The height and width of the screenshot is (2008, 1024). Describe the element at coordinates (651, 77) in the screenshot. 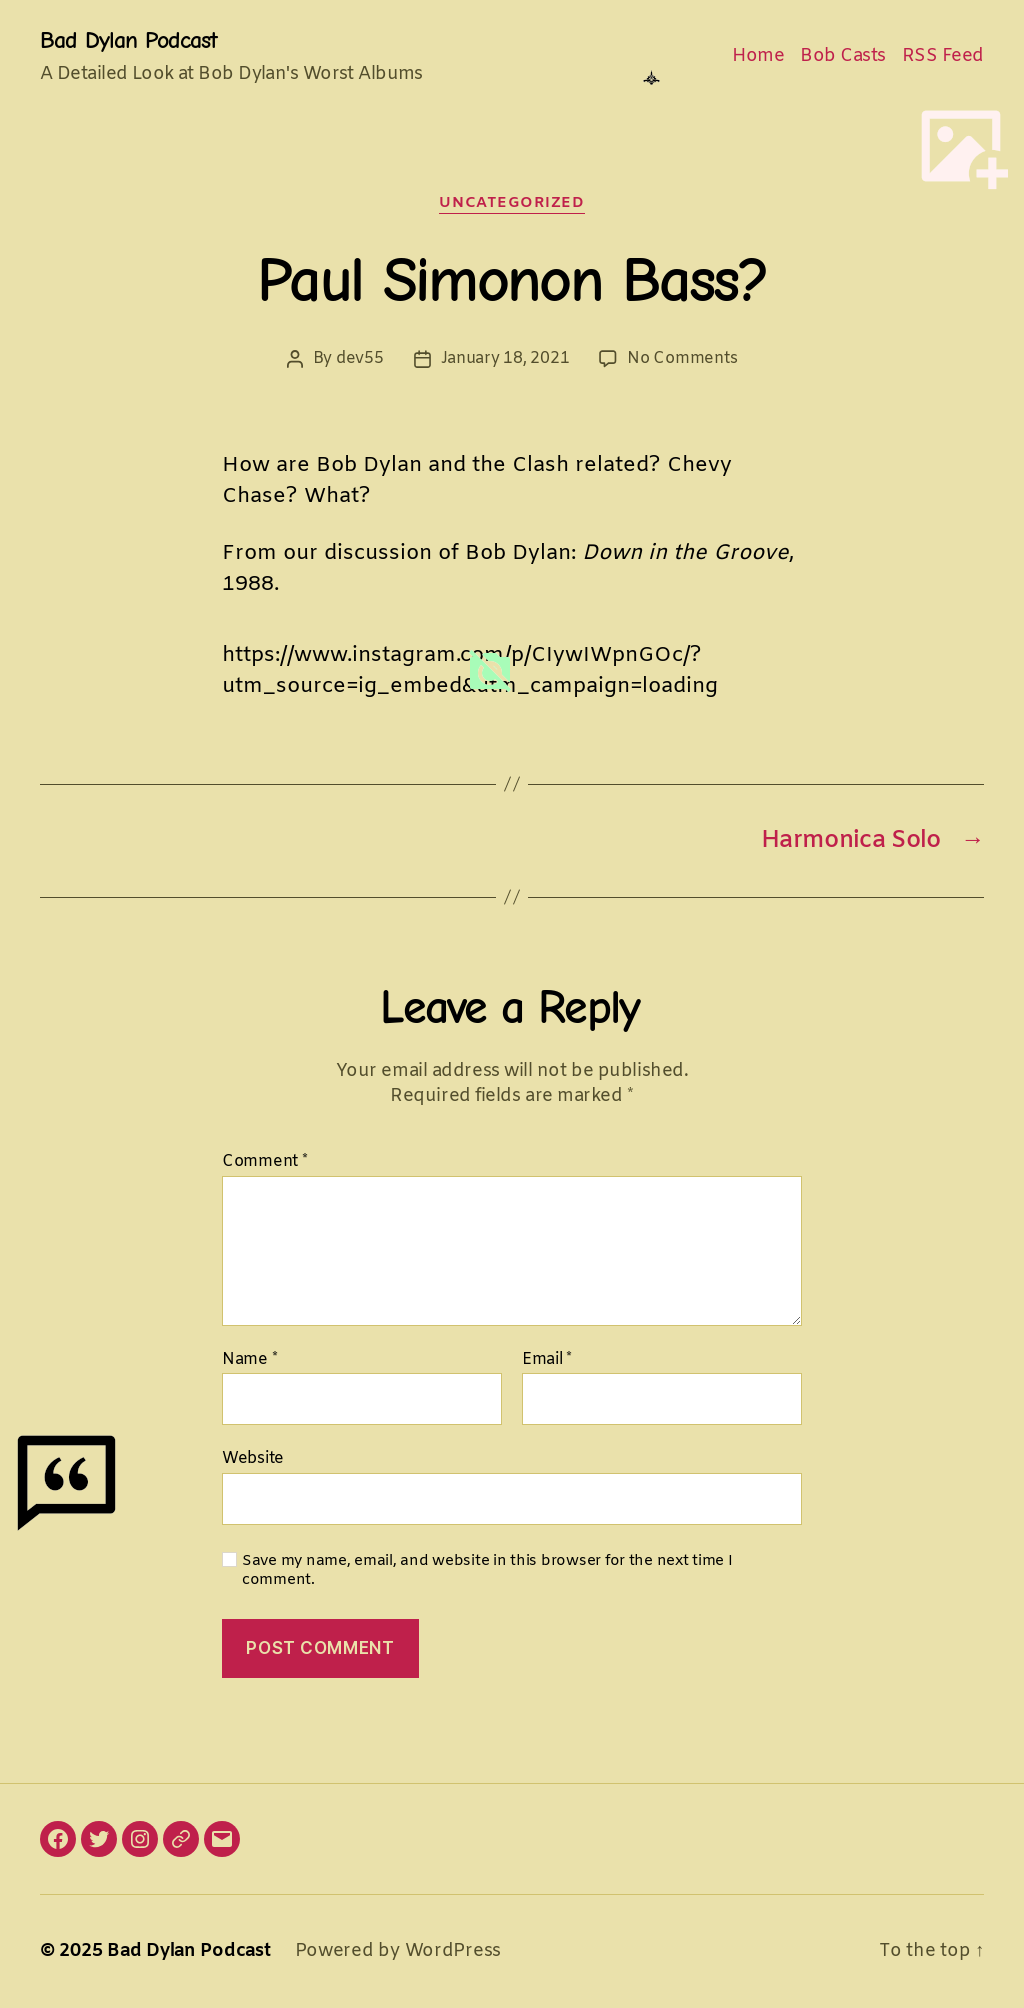

I see `galactic senate logo from star wars` at that location.